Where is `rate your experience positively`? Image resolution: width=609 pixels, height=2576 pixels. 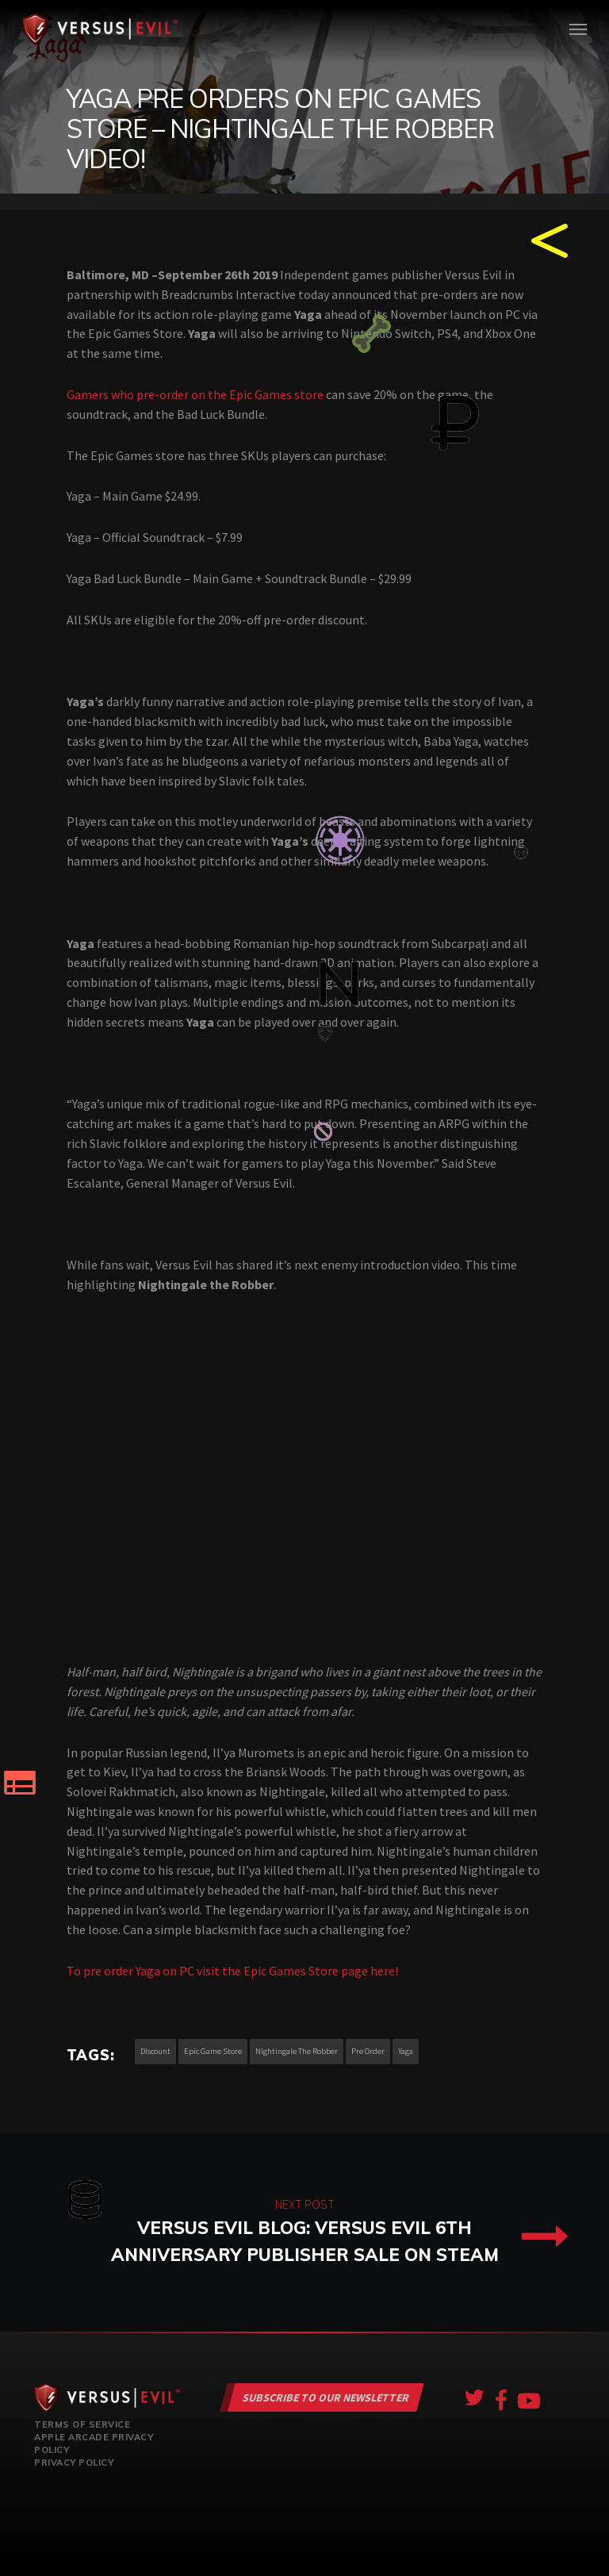 rate your experience positively is located at coordinates (521, 852).